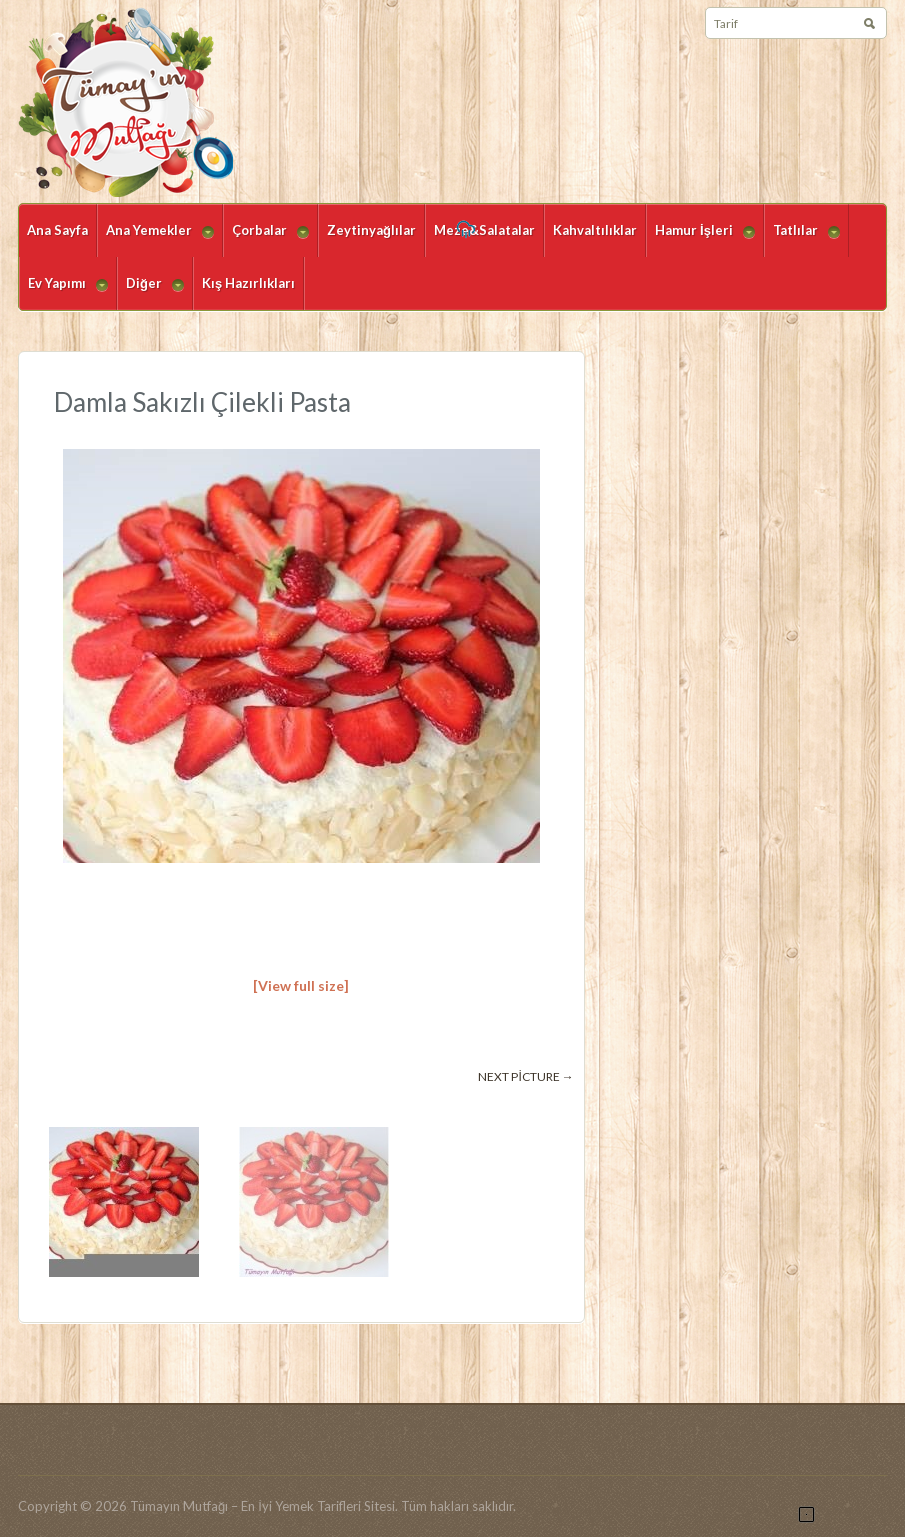 This screenshot has height=1537, width=905. Describe the element at coordinates (466, 229) in the screenshot. I see `indicates rainy weather conditions` at that location.